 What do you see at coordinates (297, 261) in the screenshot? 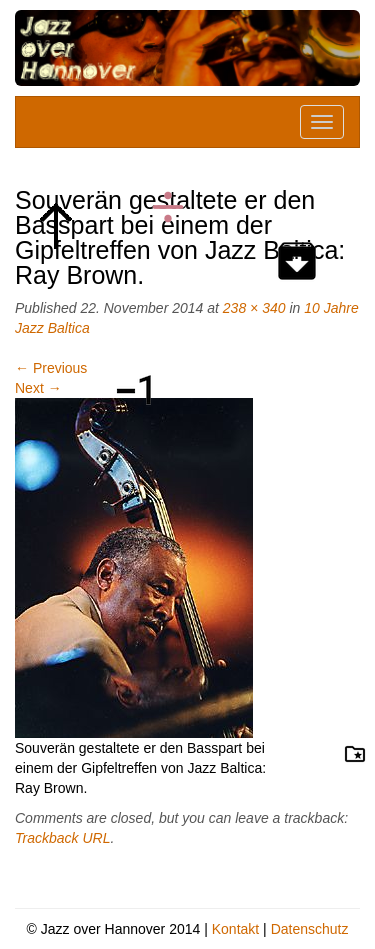
I see `archive selected items` at bounding box center [297, 261].